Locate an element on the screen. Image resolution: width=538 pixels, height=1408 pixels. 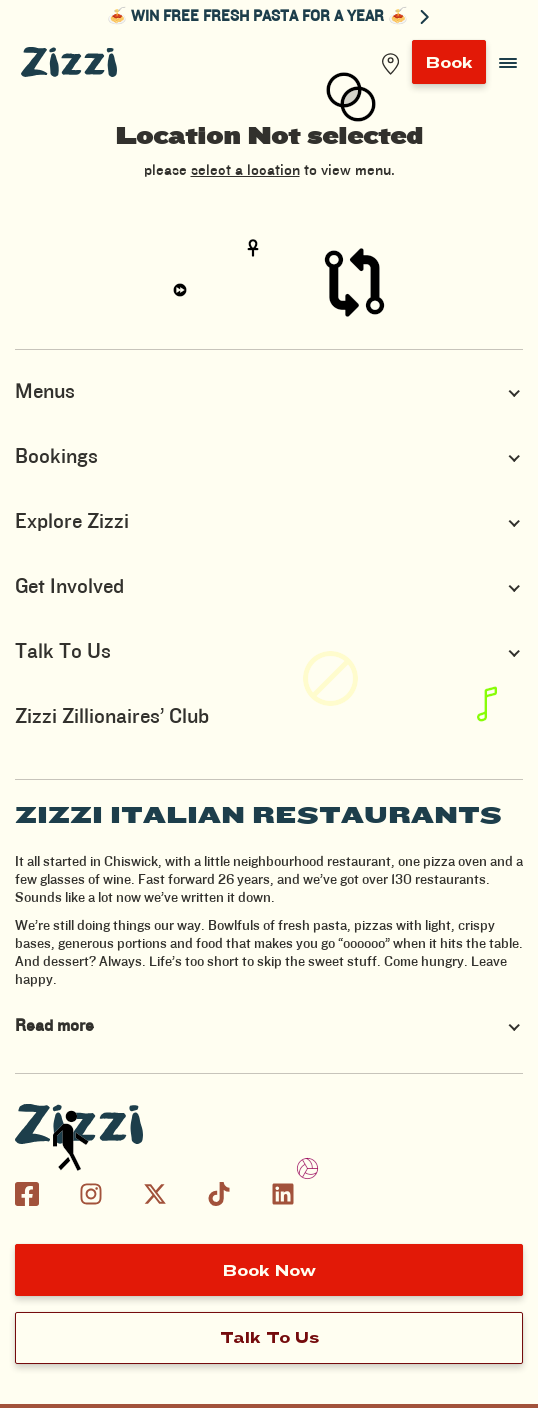
indicates a blocked or prohibited action is located at coordinates (330, 678).